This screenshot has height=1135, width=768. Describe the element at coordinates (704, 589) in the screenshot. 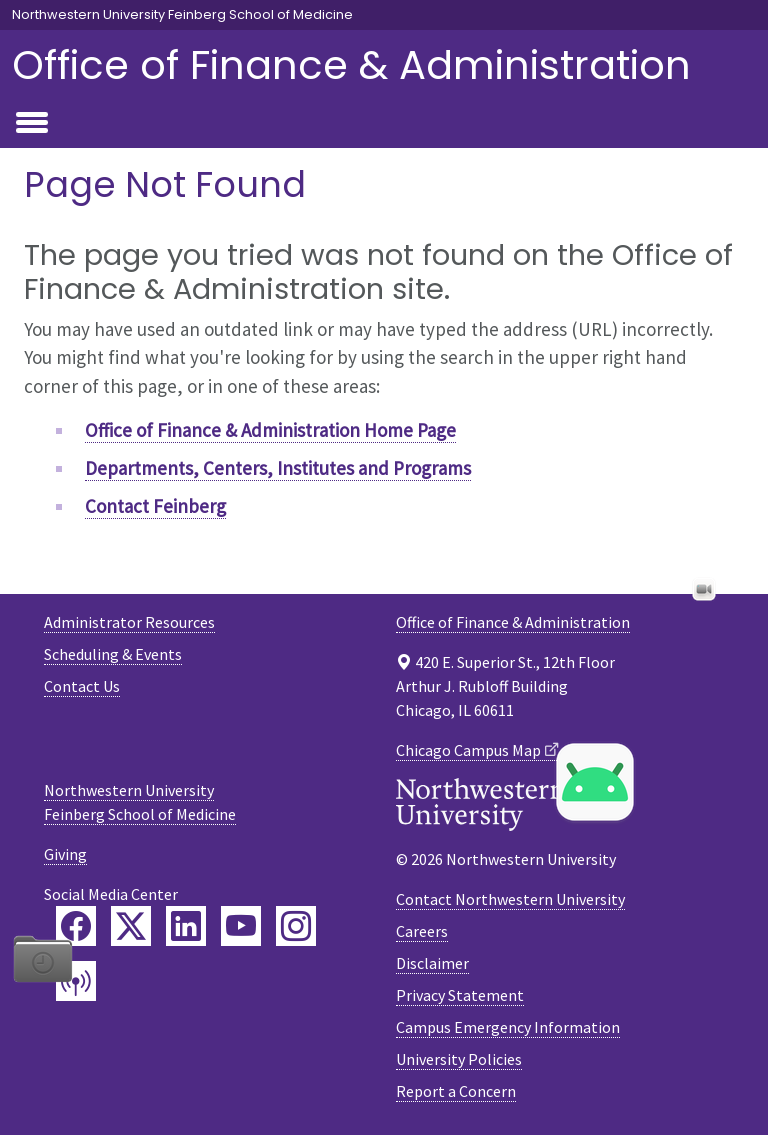

I see `open camera or start video recording` at that location.